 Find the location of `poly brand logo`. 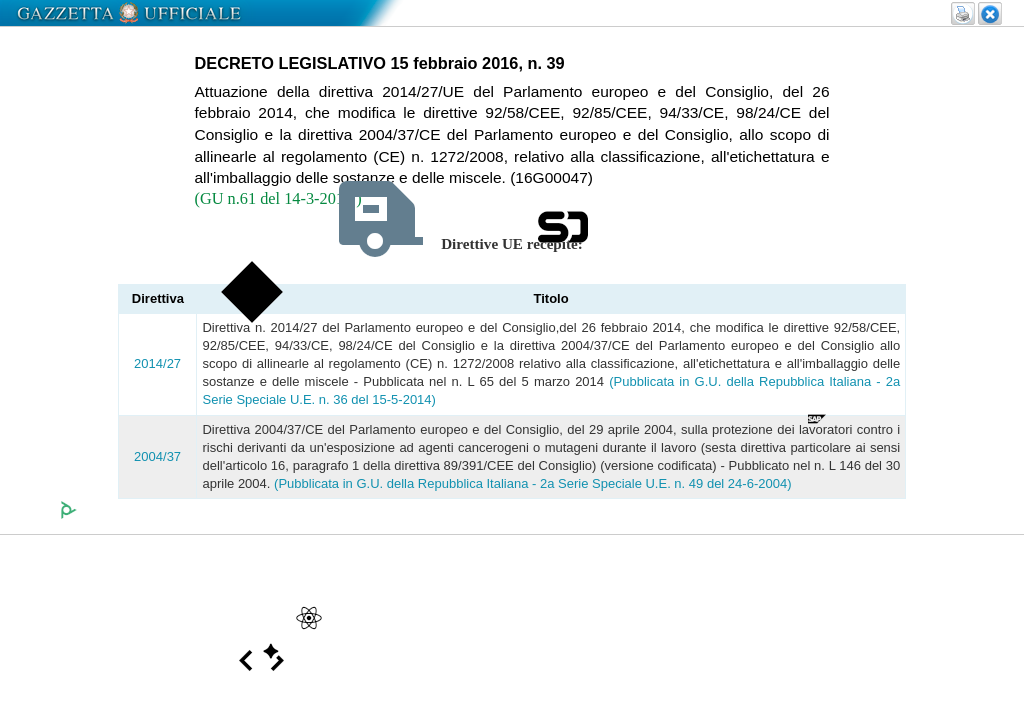

poly brand logo is located at coordinates (69, 510).